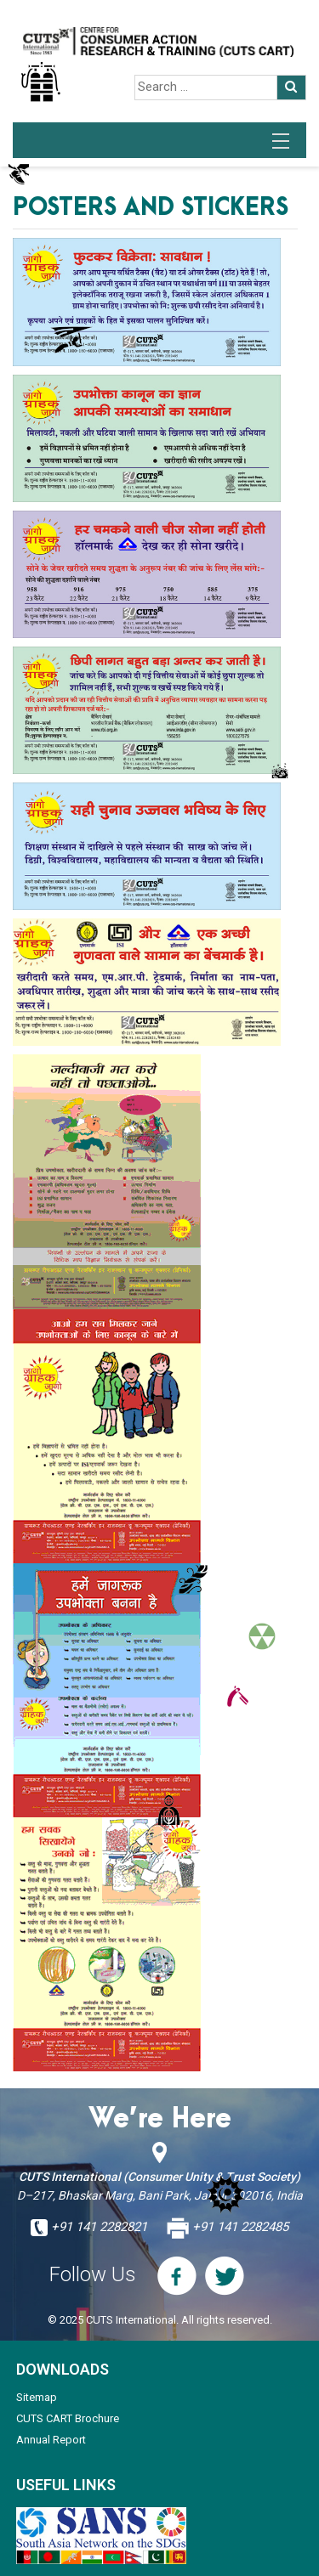  What do you see at coordinates (42, 82) in the screenshot?
I see `access diving or scuba equipment settings` at bounding box center [42, 82].